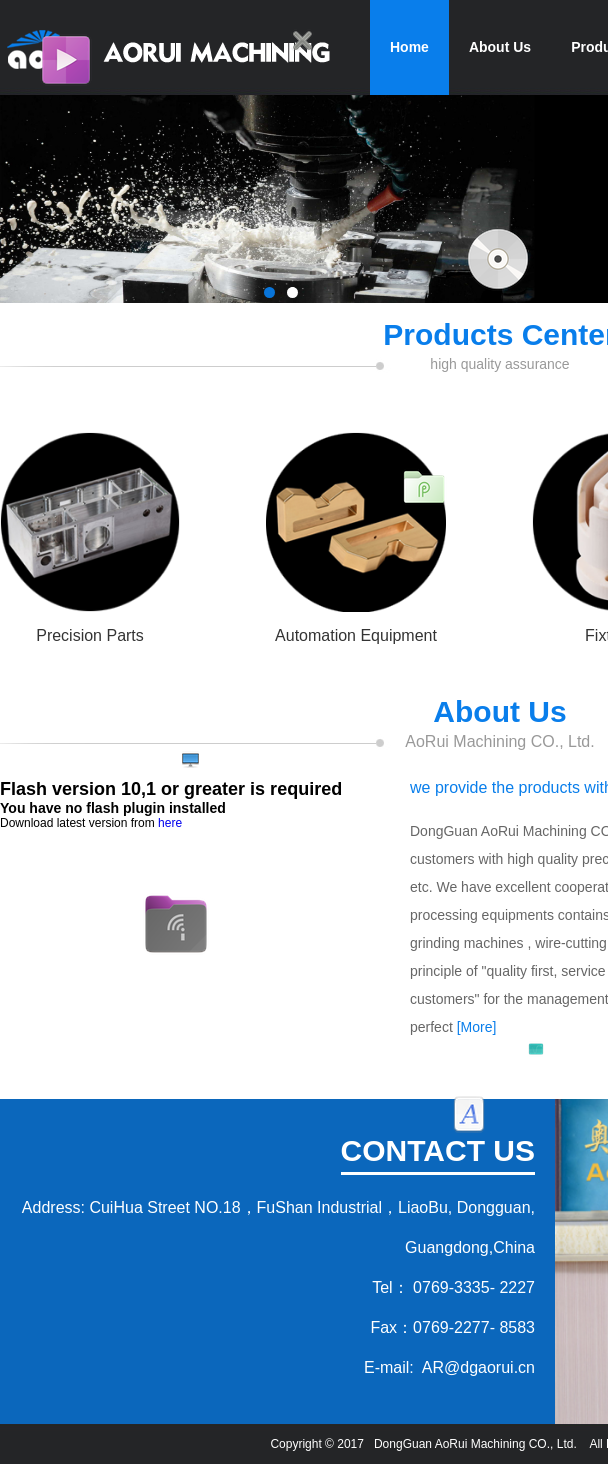 The width and height of the screenshot is (608, 1464). What do you see at coordinates (66, 60) in the screenshot?
I see `access audio and video codec settings` at bounding box center [66, 60].